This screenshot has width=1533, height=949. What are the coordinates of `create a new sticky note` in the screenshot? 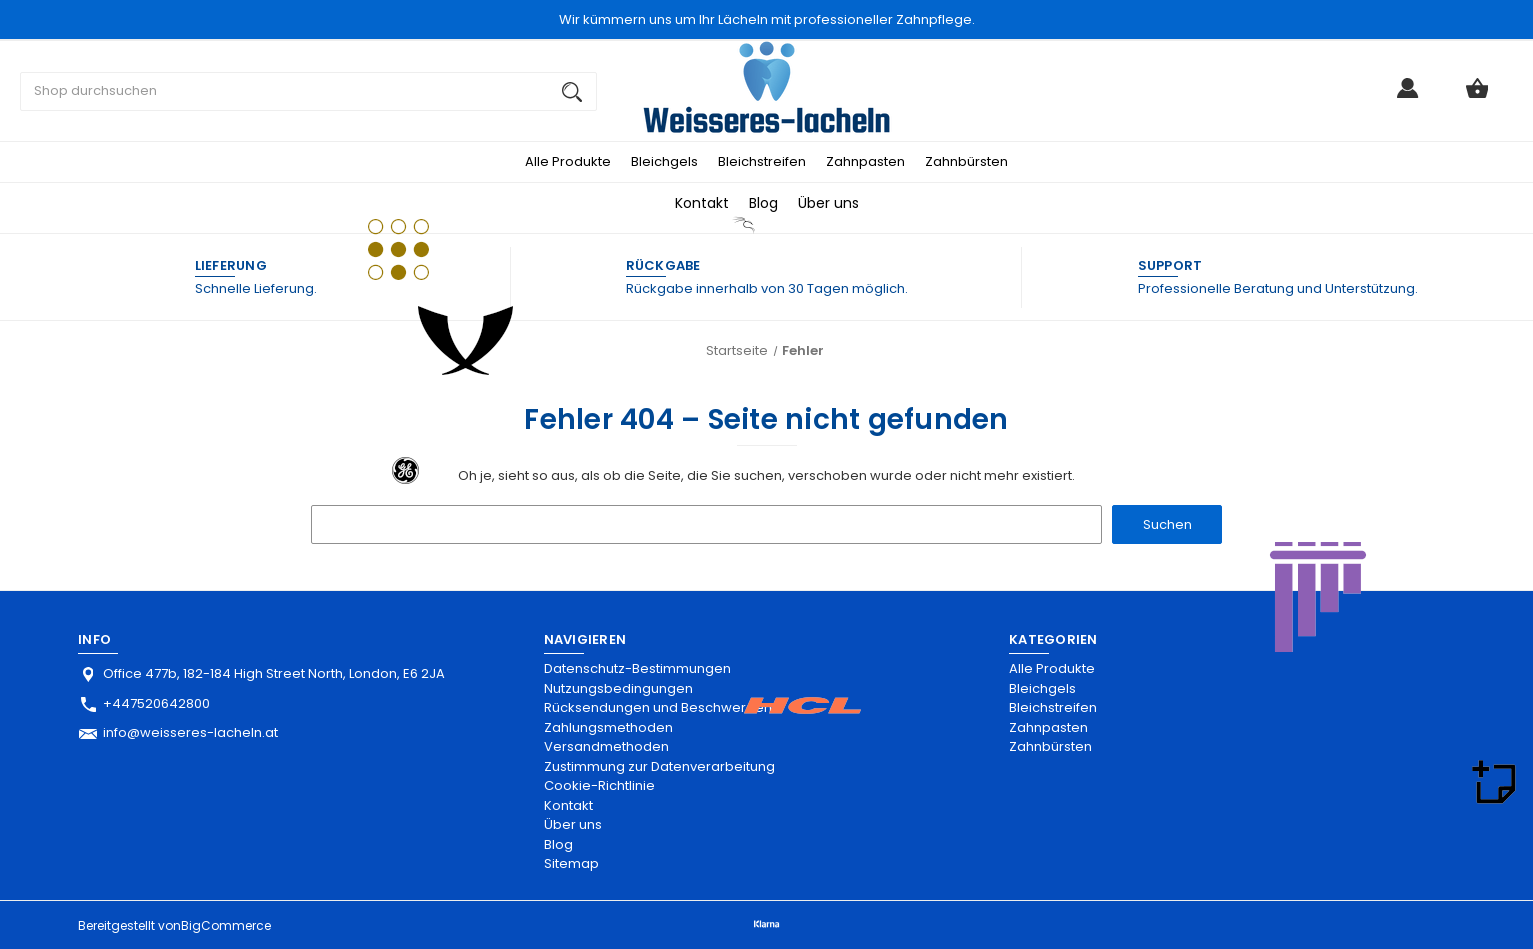 It's located at (1496, 784).